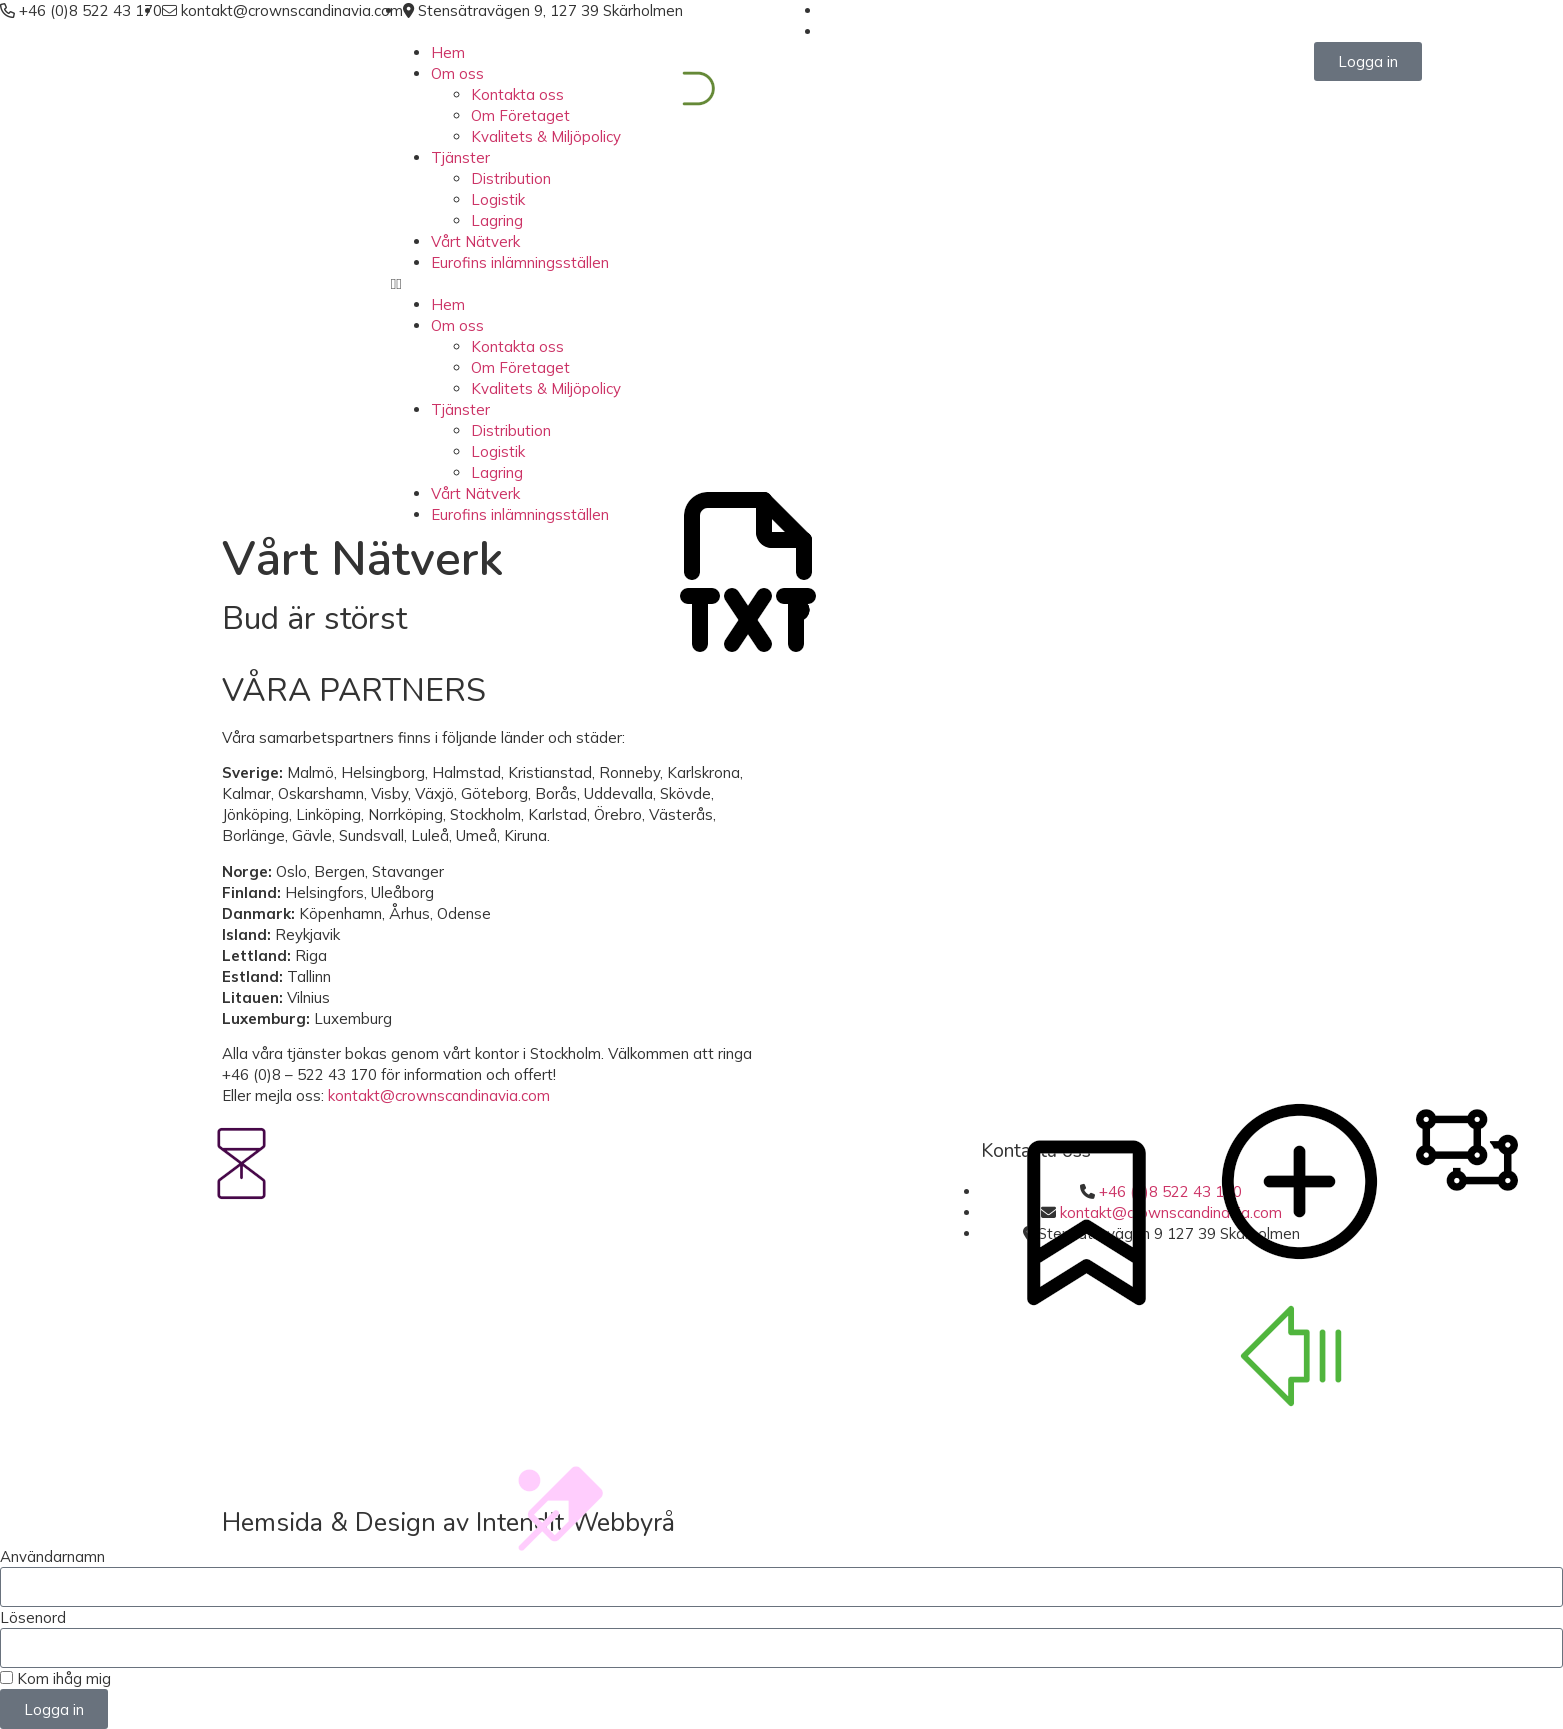 Image resolution: width=1563 pixels, height=1729 pixels. Describe the element at coordinates (748, 572) in the screenshot. I see `text file type indicator` at that location.